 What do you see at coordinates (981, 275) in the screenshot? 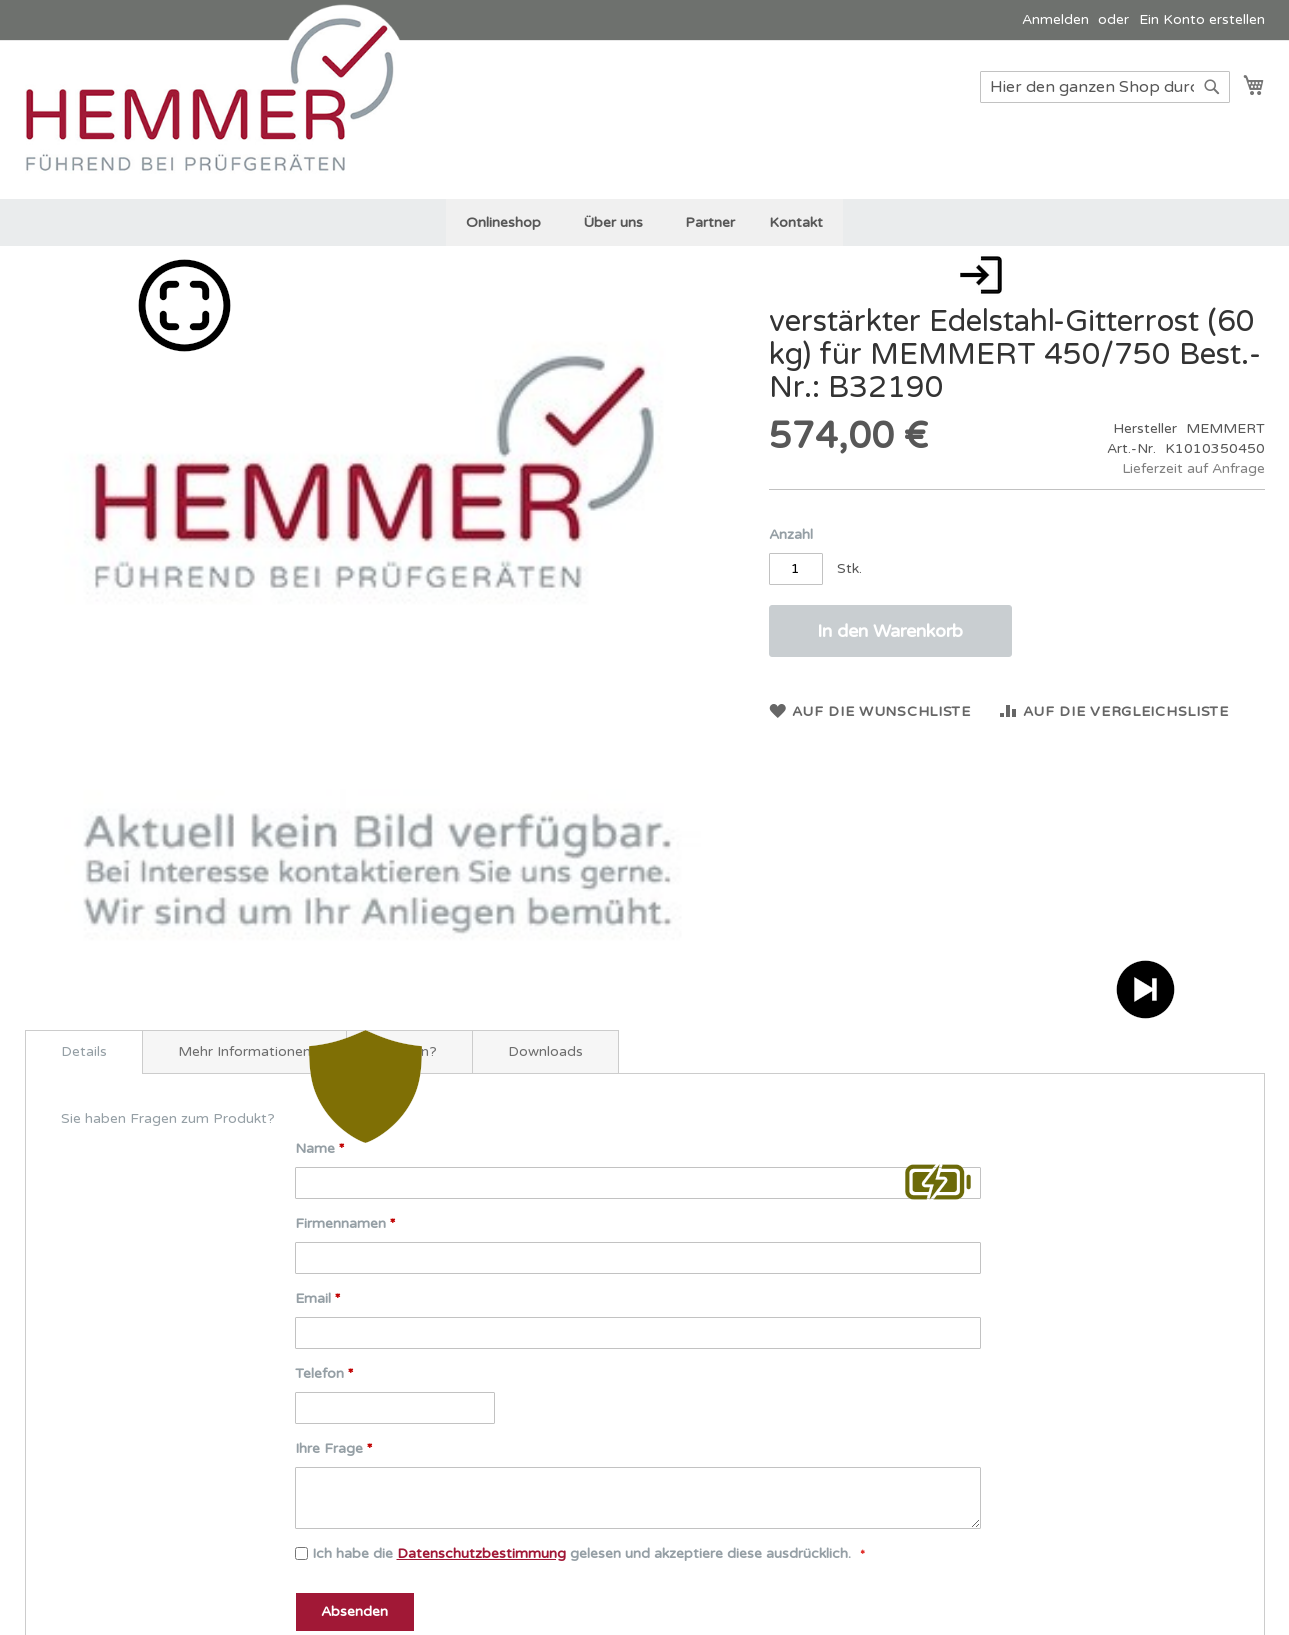
I see `sign in to your account` at bounding box center [981, 275].